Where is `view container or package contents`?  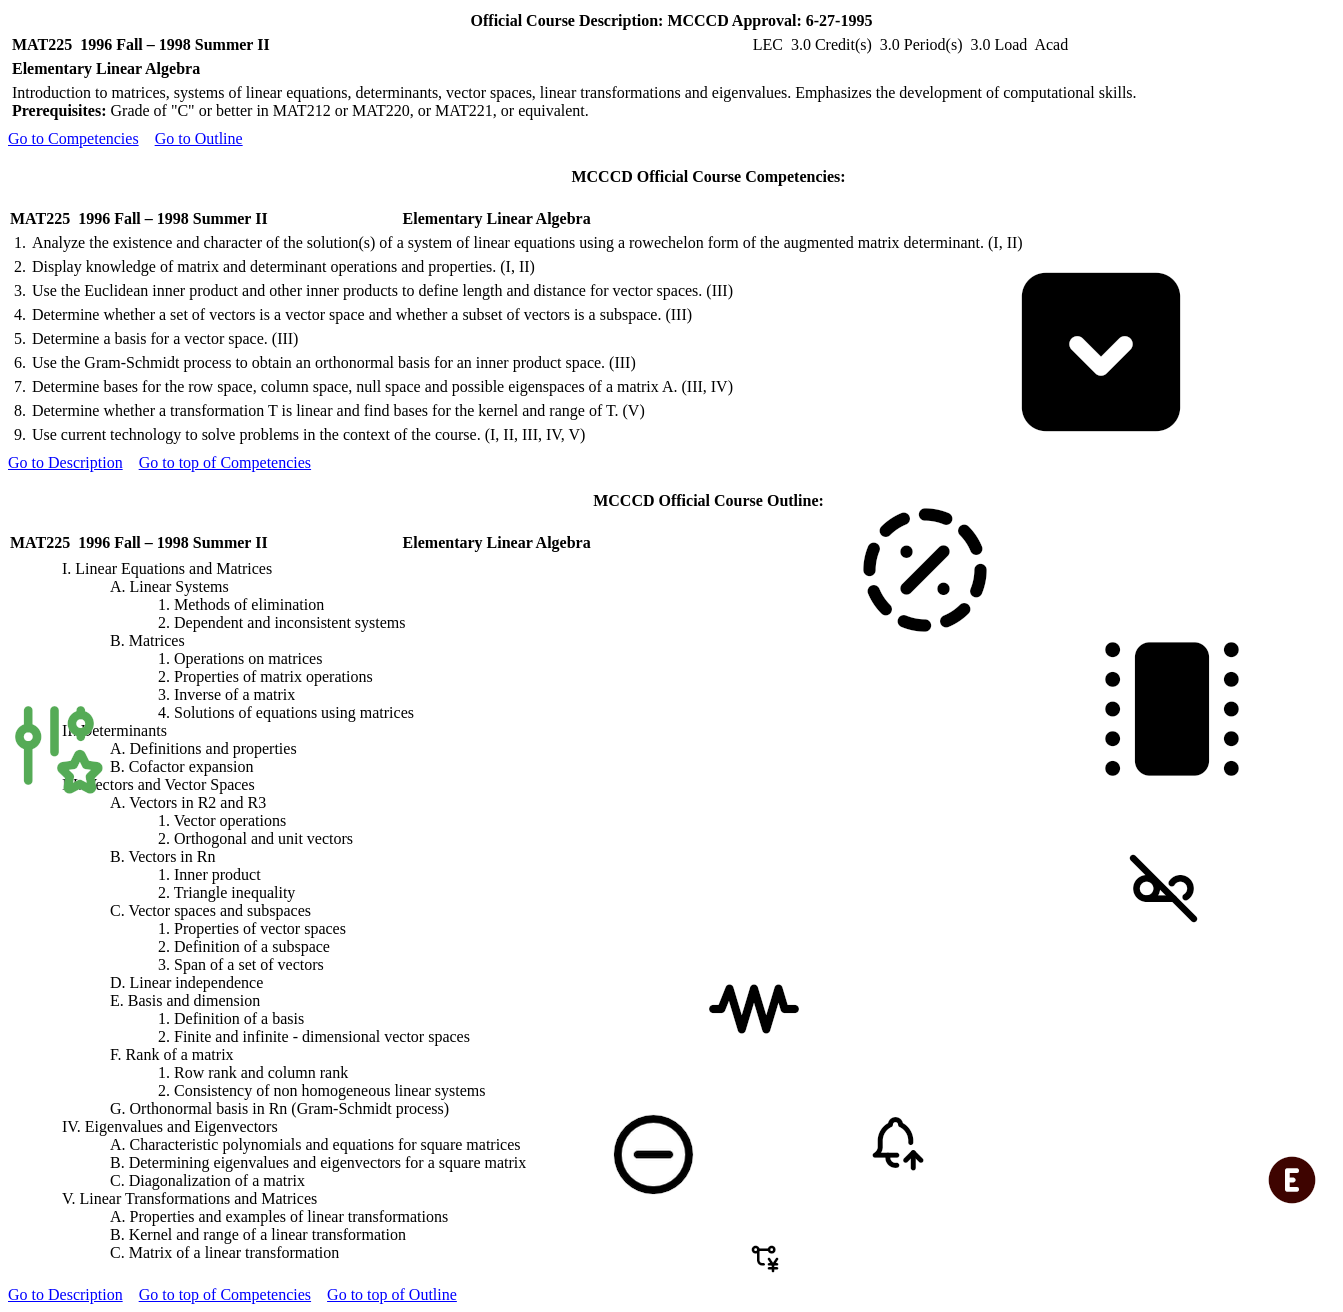
view container or package contents is located at coordinates (1172, 709).